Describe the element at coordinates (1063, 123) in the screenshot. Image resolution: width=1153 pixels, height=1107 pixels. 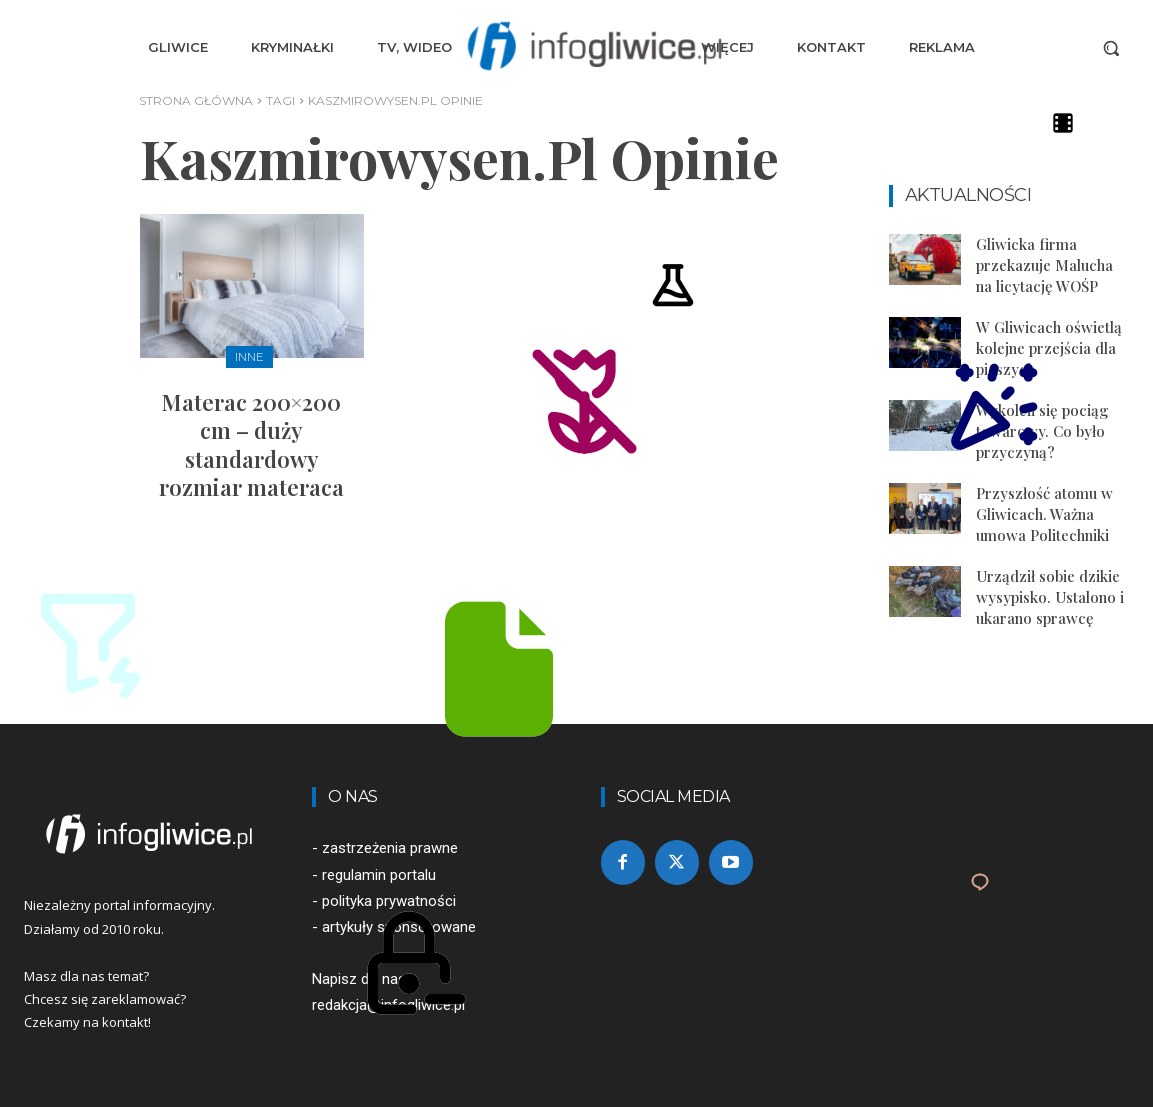
I see `view video or movie content` at that location.